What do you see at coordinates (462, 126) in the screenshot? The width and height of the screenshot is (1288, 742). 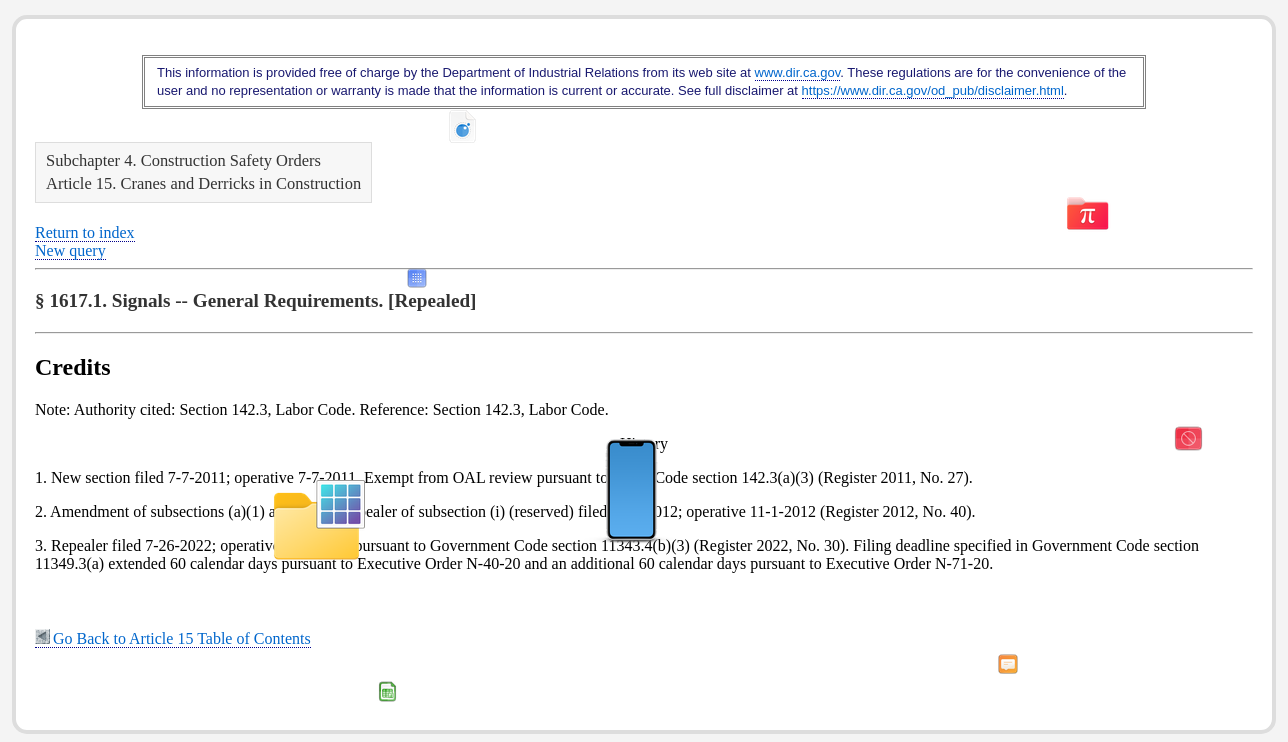 I see `lua script file` at bounding box center [462, 126].